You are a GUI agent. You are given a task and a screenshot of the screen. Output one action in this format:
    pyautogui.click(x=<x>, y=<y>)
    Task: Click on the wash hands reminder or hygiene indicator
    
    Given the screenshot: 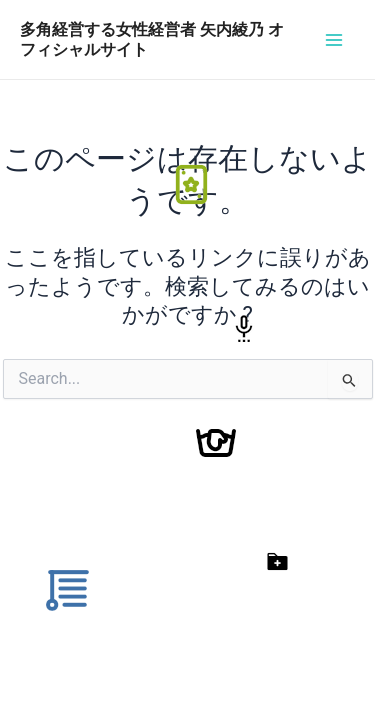 What is the action you would take?
    pyautogui.click(x=216, y=443)
    